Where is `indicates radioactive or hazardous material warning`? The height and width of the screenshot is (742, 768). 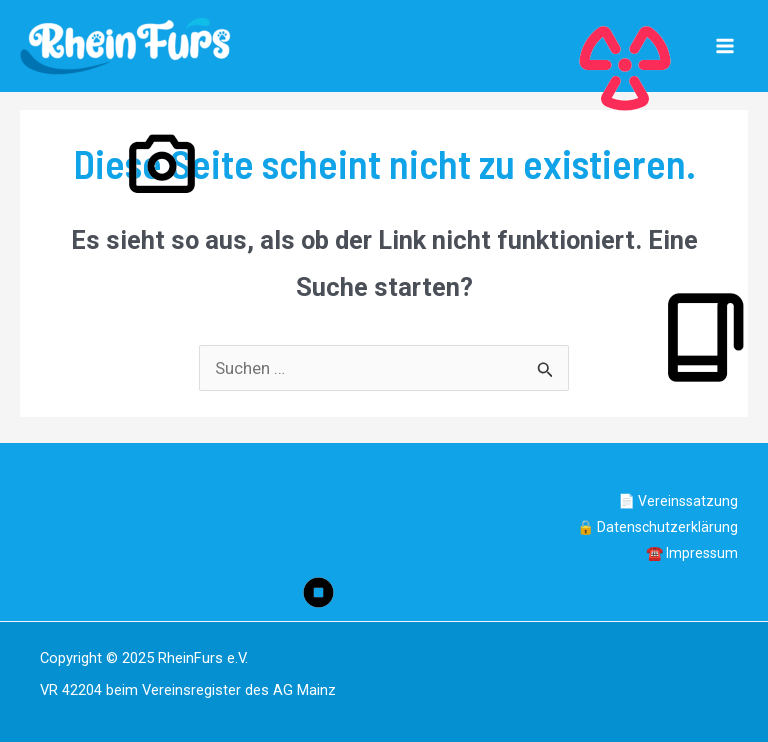 indicates radioactive or hazardous material warning is located at coordinates (625, 65).